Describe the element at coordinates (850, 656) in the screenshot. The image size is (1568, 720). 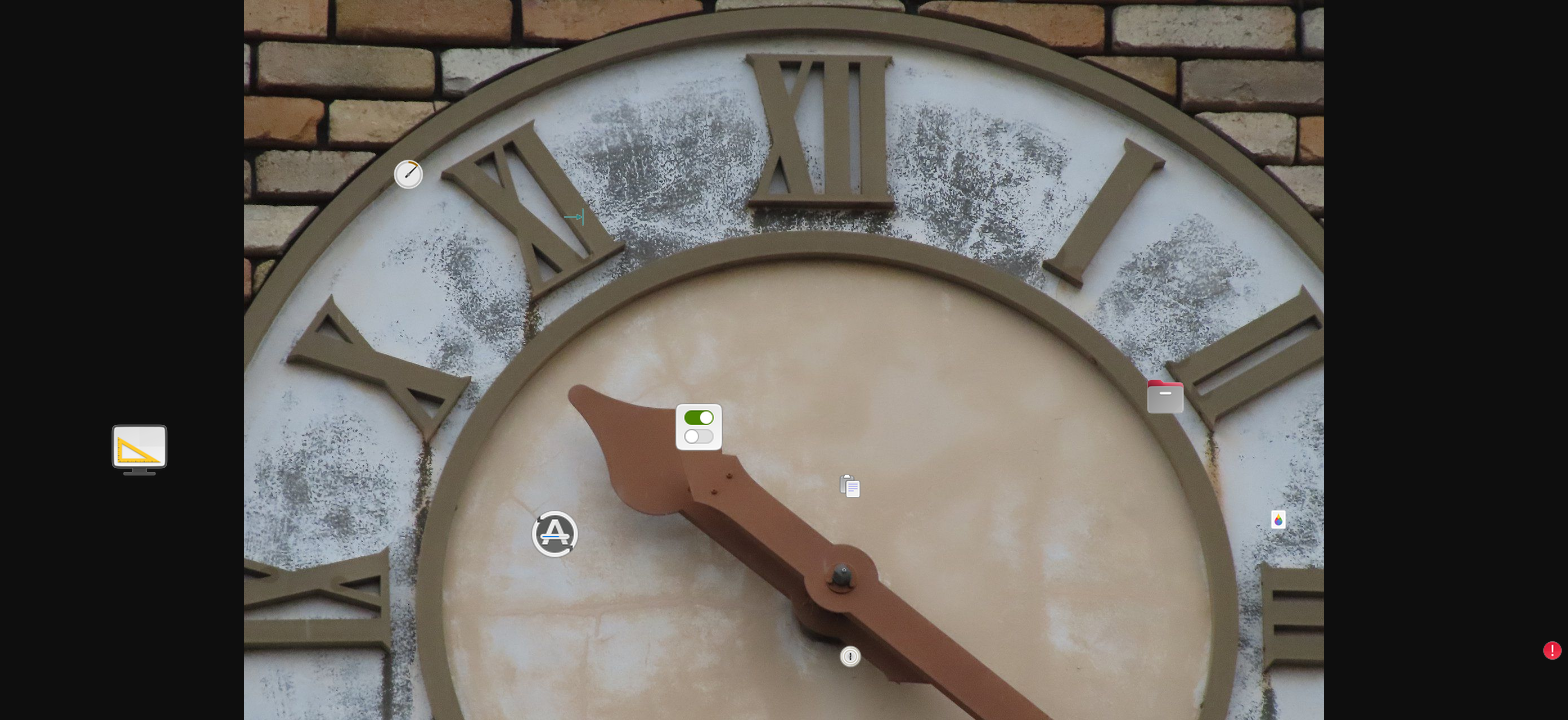
I see `open the passwords app` at that location.